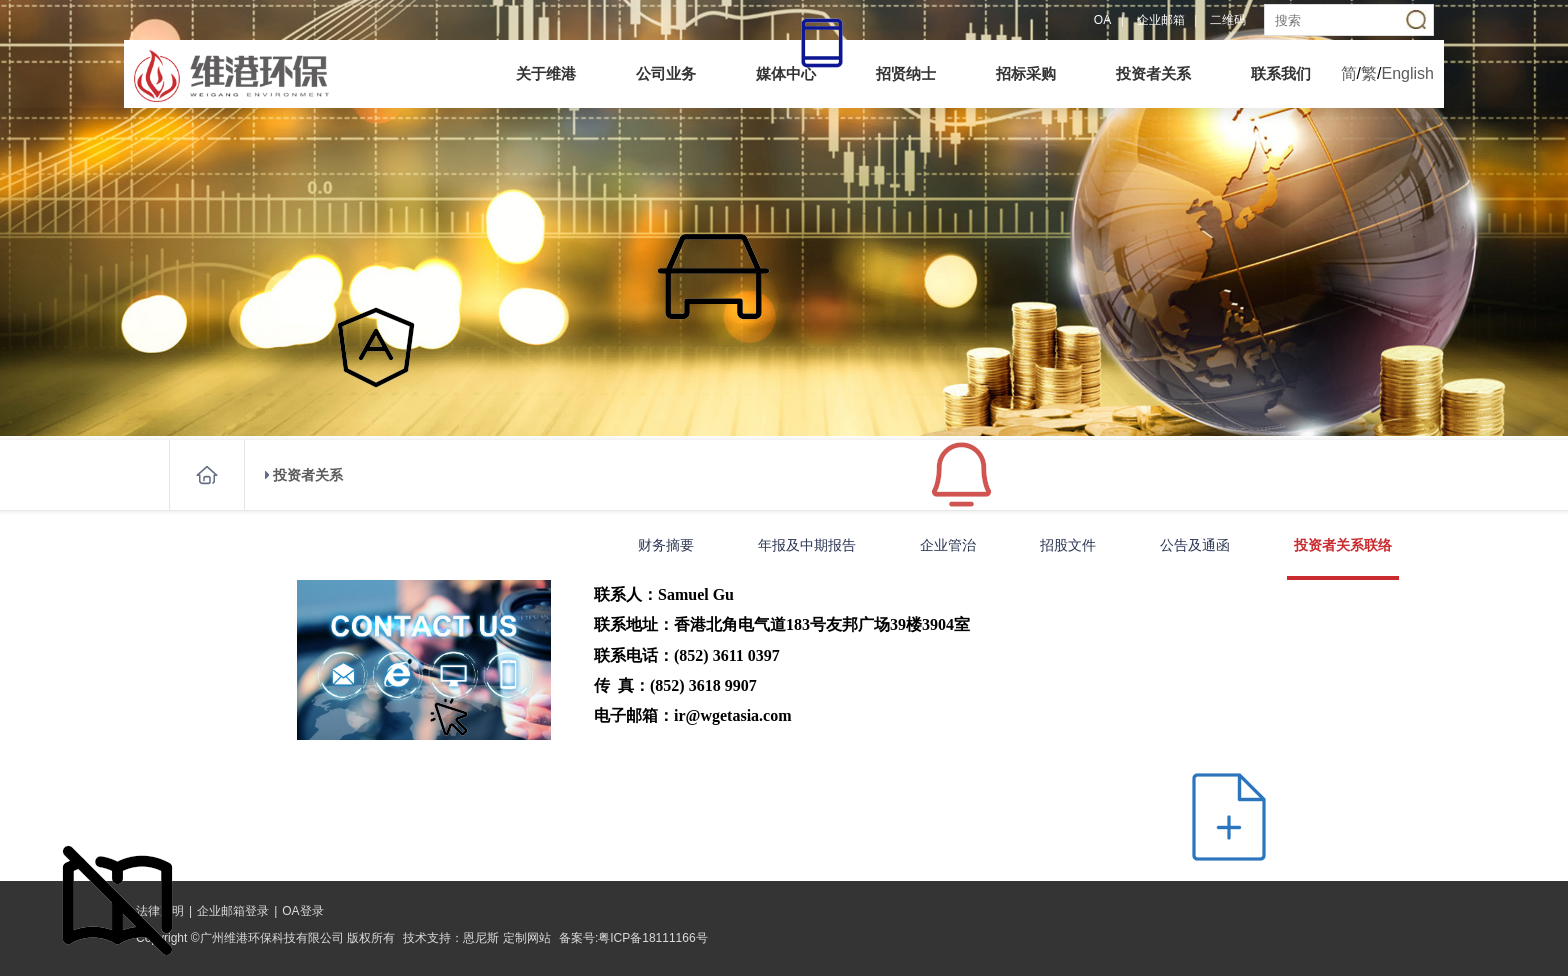  What do you see at coordinates (822, 43) in the screenshot?
I see `switch to tablet view` at bounding box center [822, 43].